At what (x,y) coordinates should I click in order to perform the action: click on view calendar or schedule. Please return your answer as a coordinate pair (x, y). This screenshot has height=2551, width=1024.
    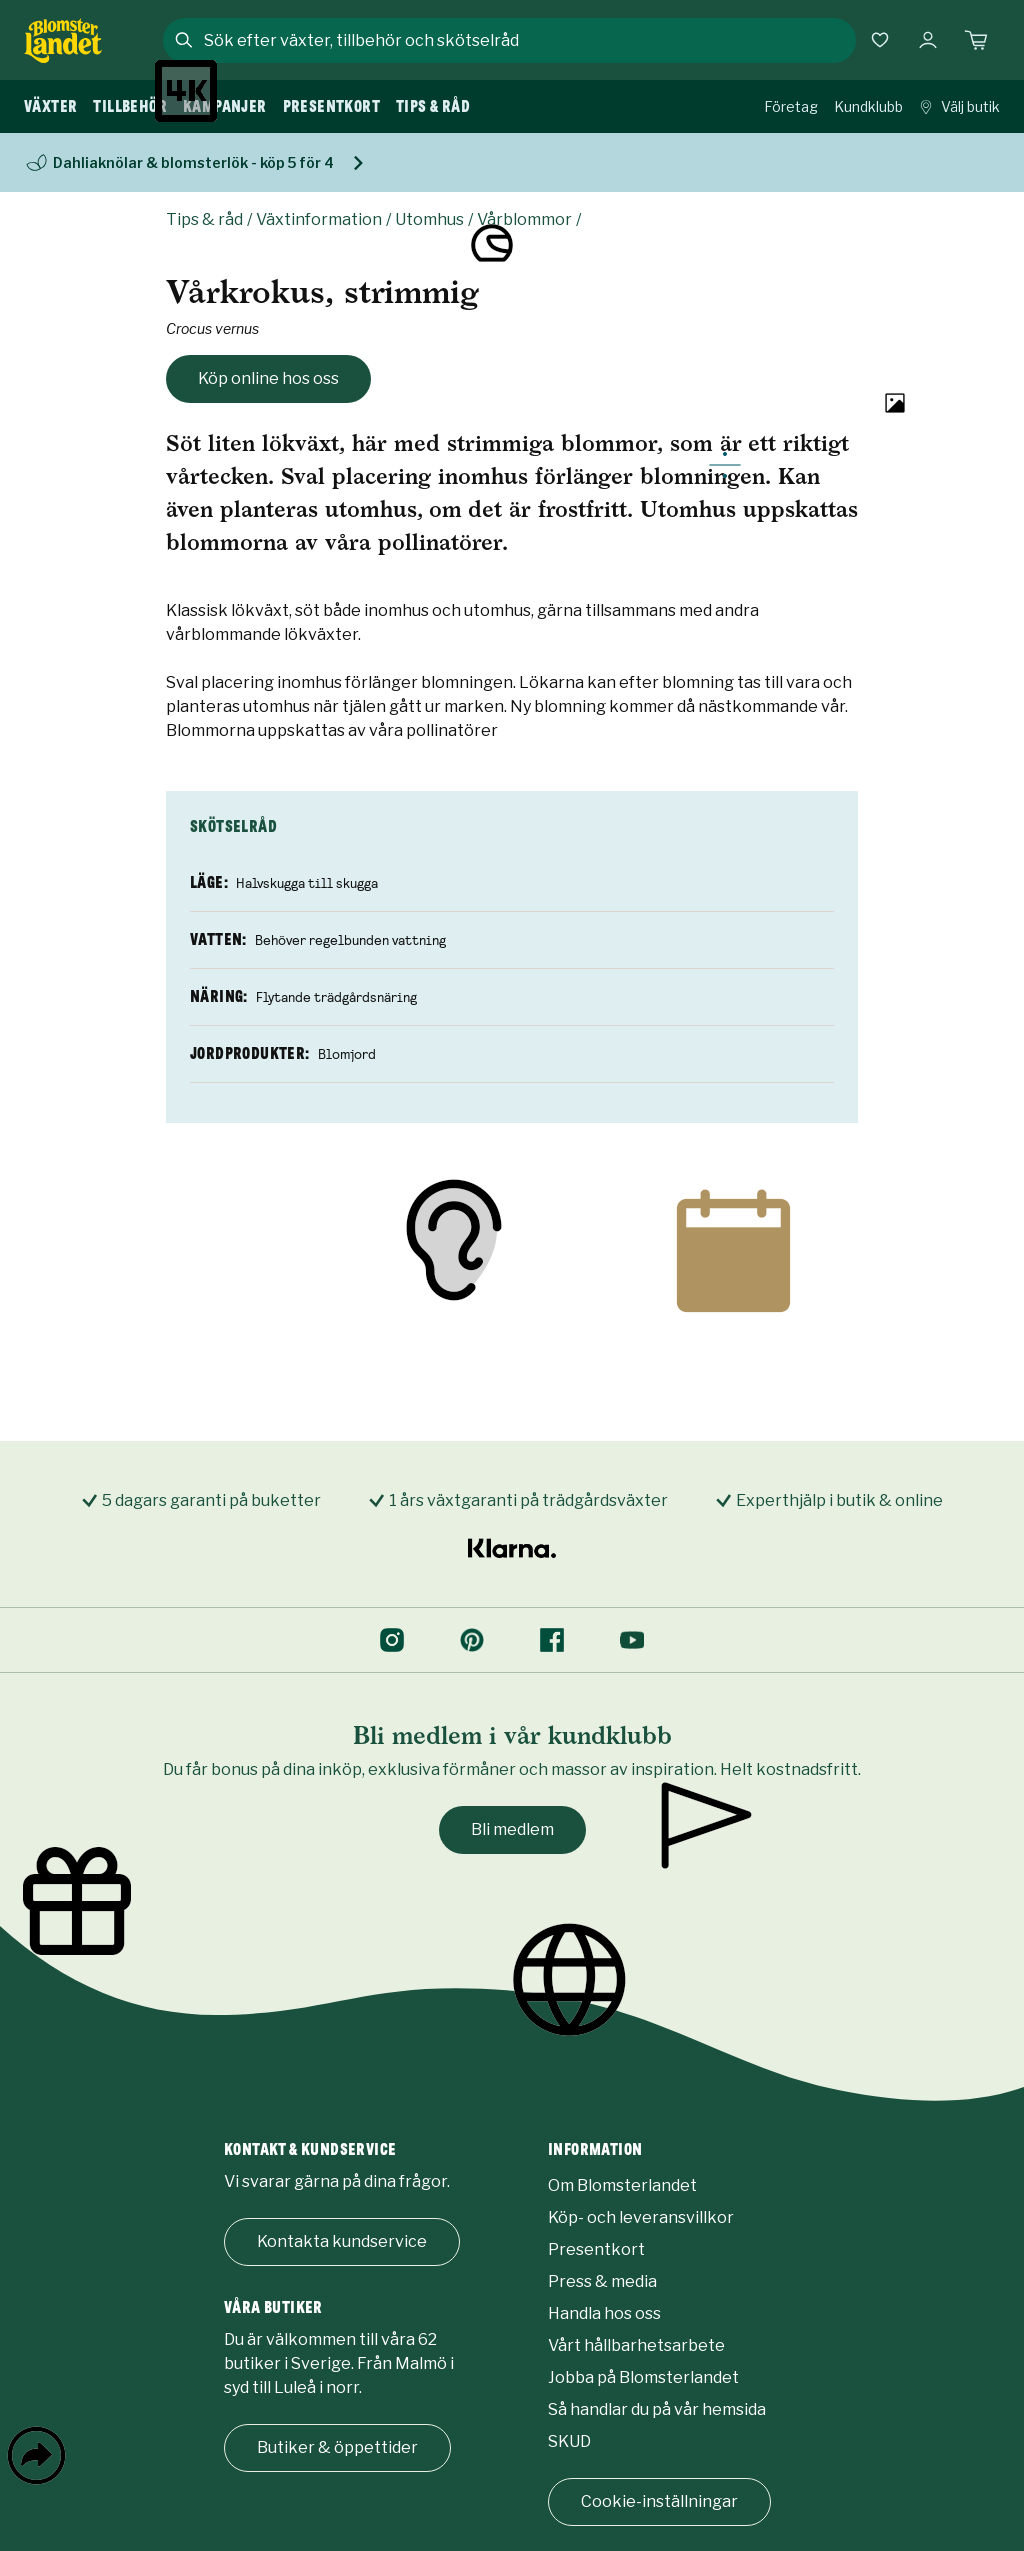
    Looking at the image, I should click on (733, 1255).